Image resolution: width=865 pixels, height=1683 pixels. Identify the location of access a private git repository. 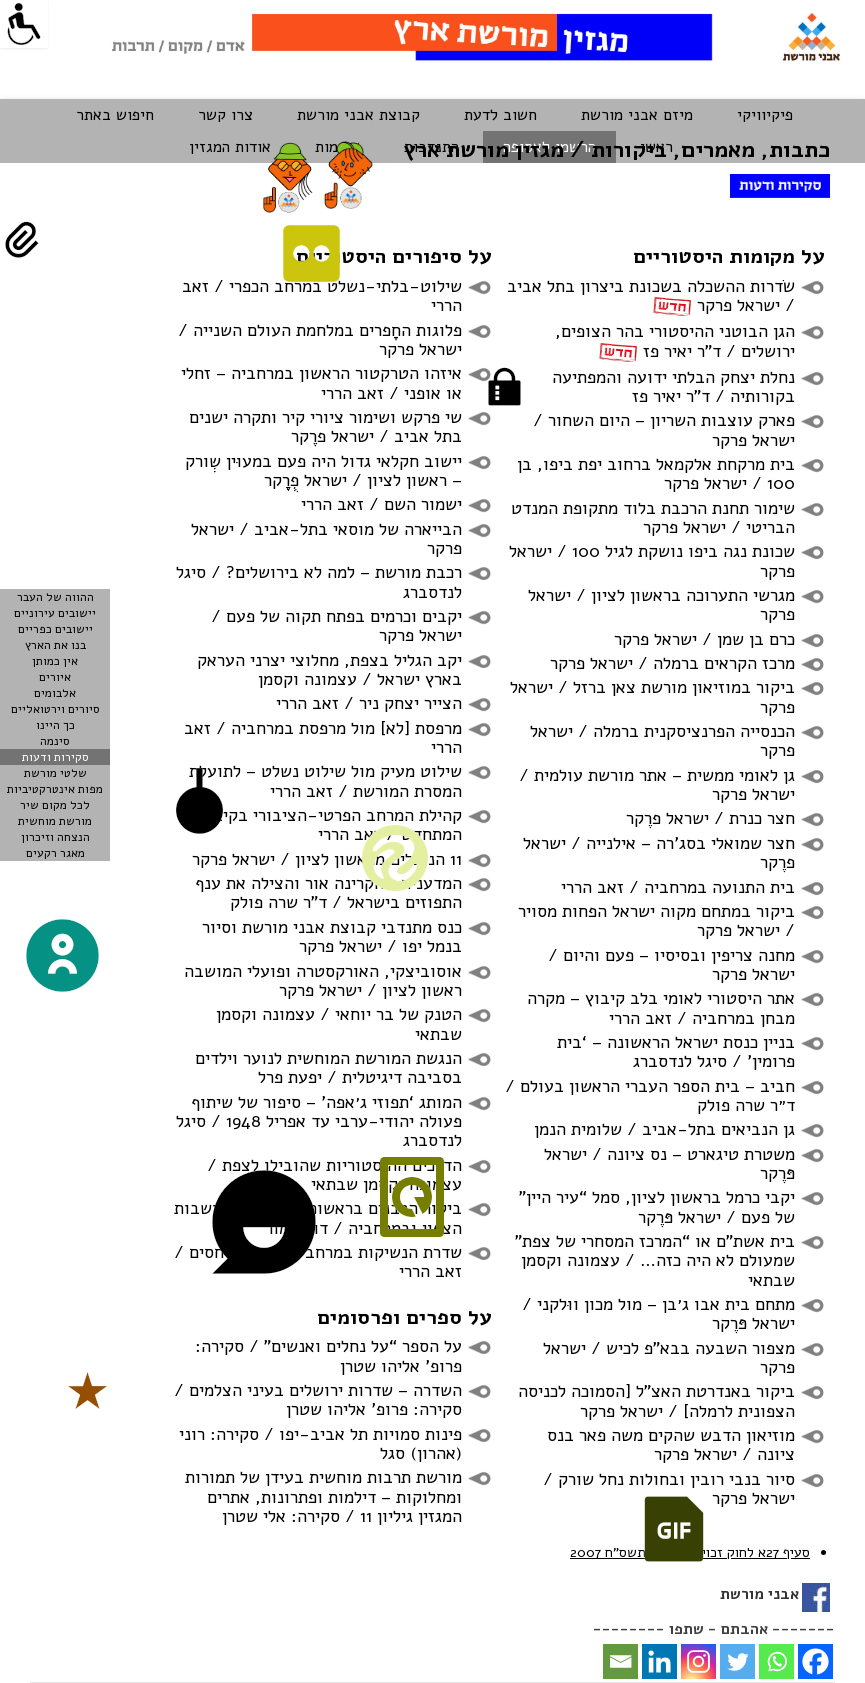
(504, 387).